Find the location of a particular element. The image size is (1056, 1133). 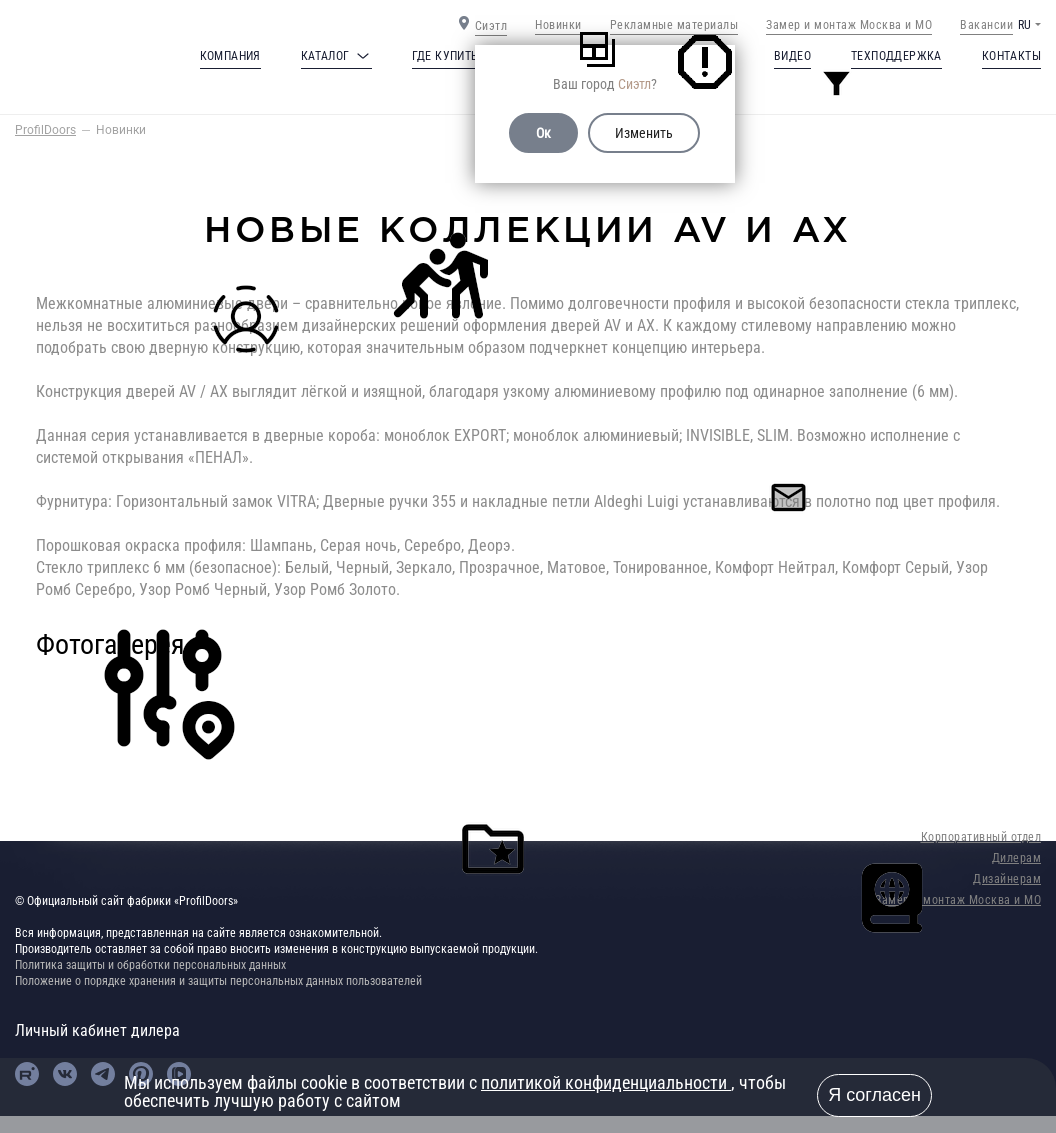

incomplete or pending user profile is located at coordinates (246, 319).